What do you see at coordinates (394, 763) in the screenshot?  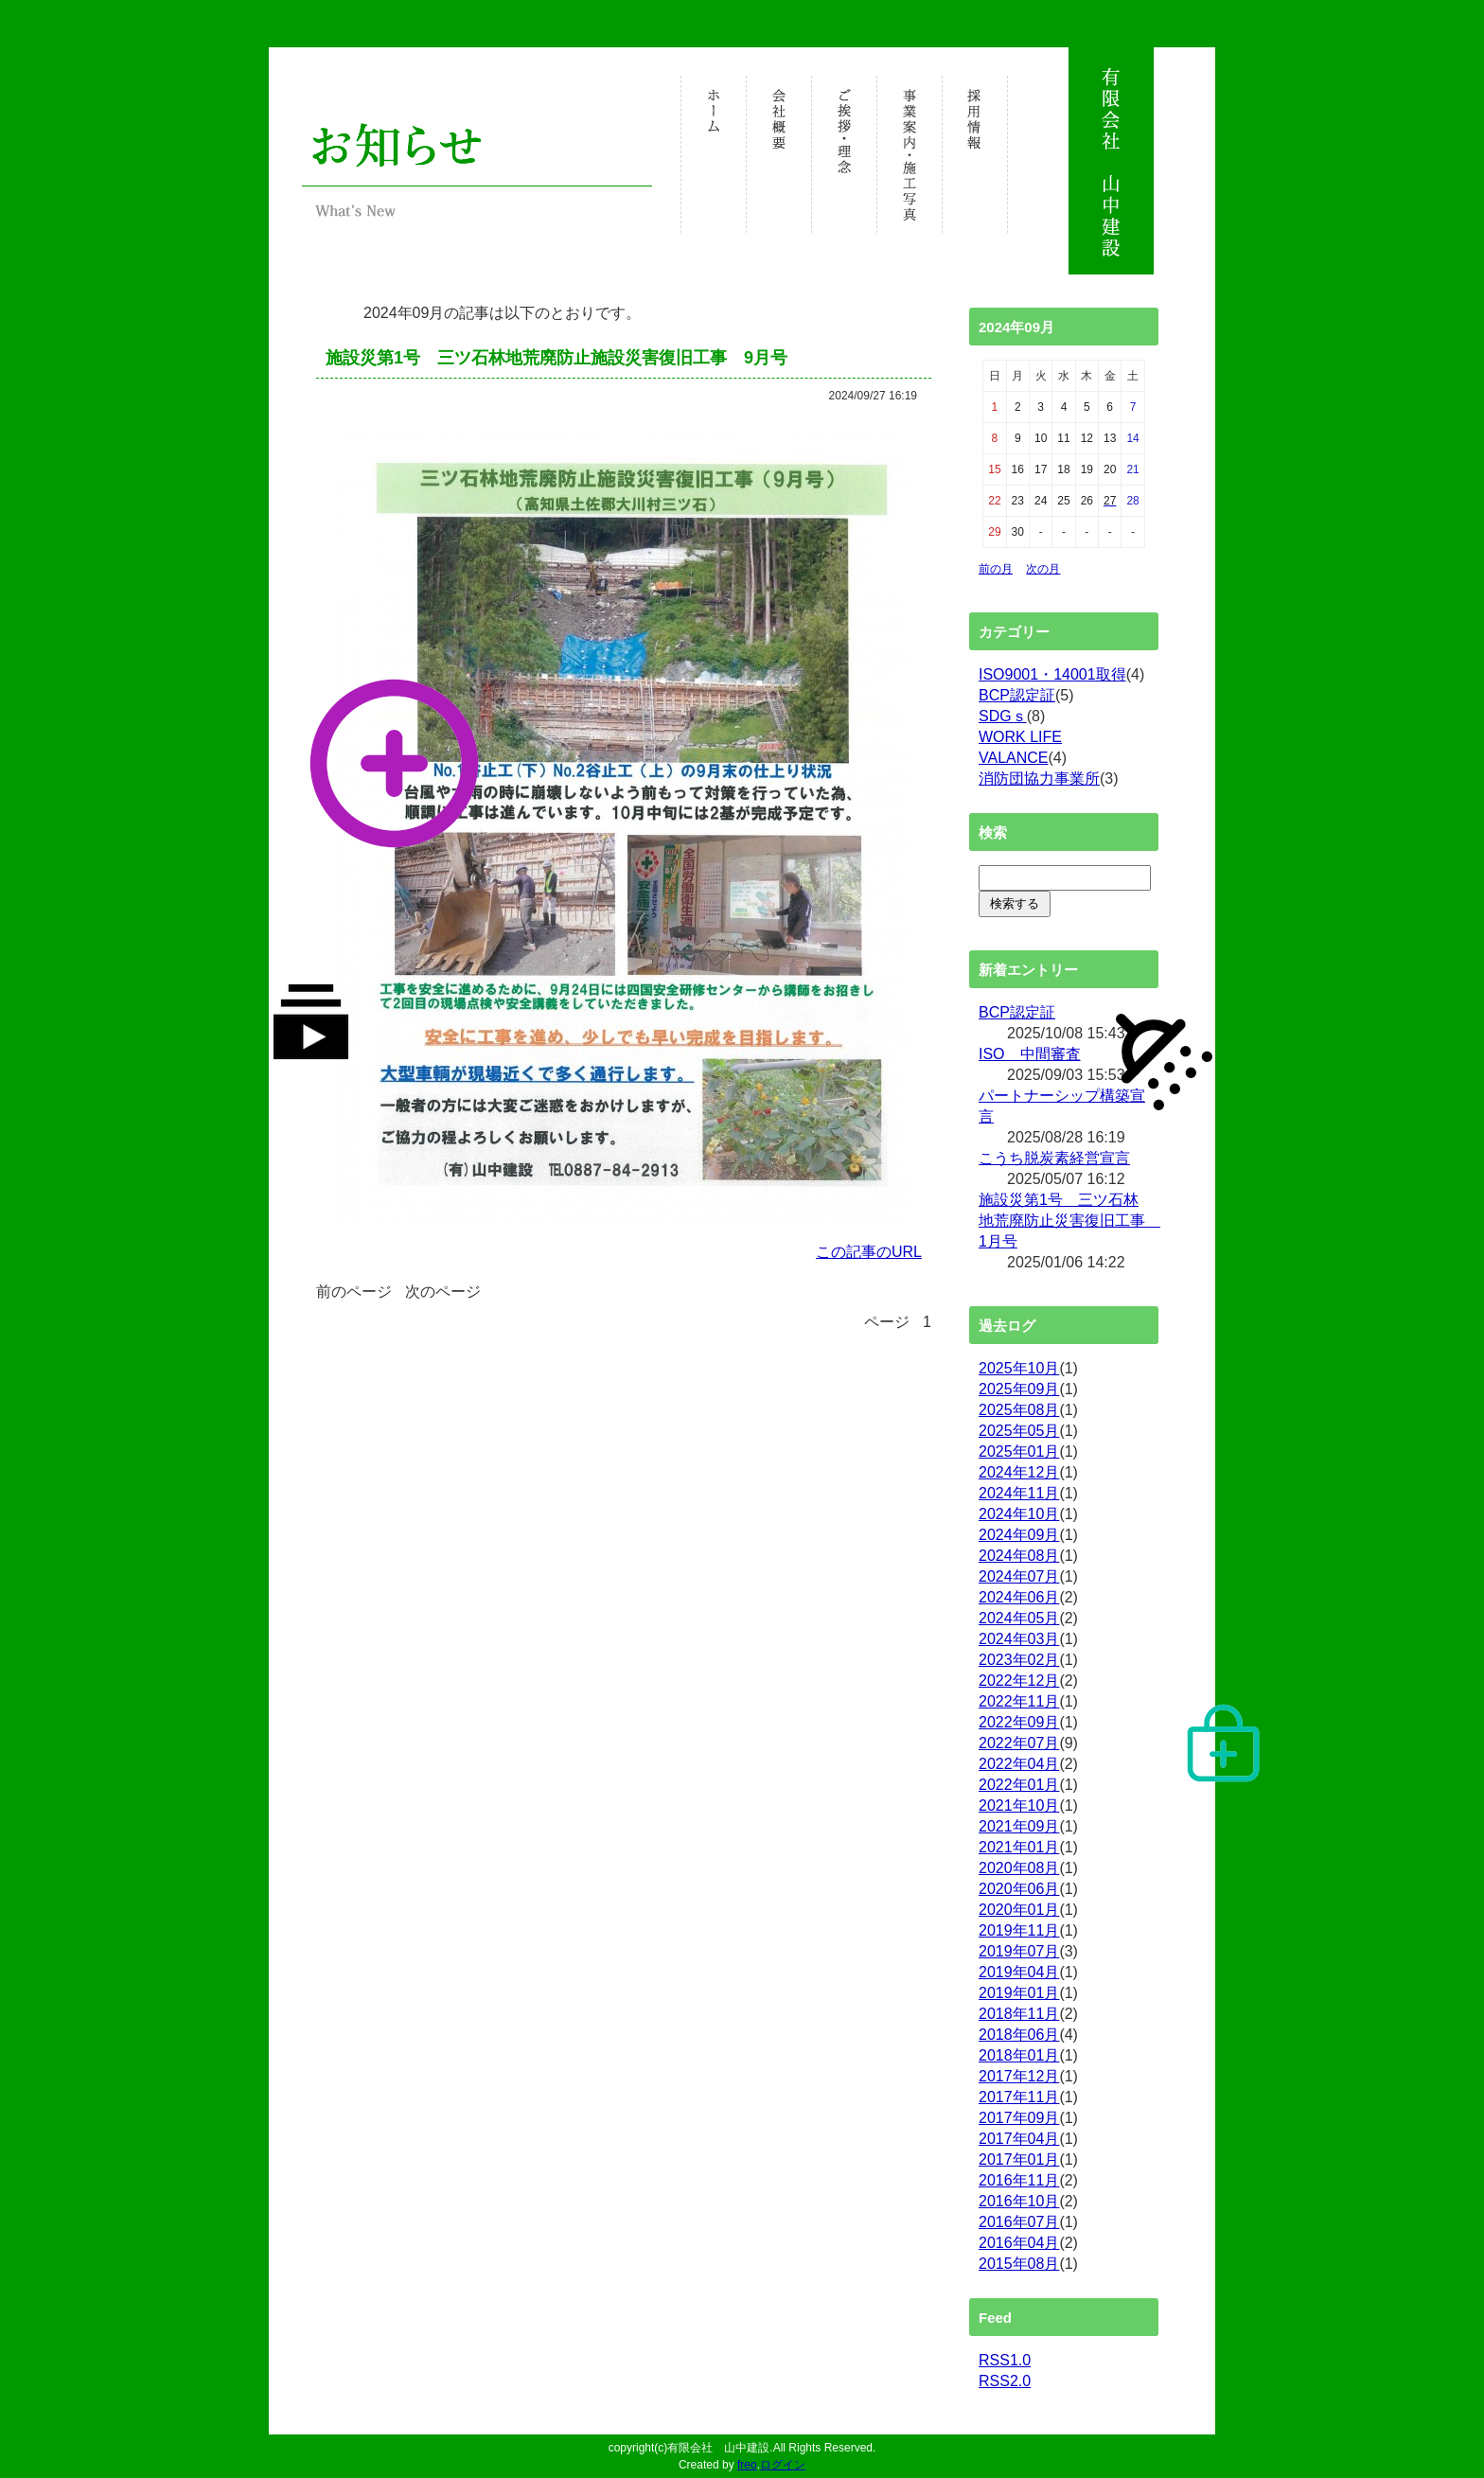 I see `add a new item` at bounding box center [394, 763].